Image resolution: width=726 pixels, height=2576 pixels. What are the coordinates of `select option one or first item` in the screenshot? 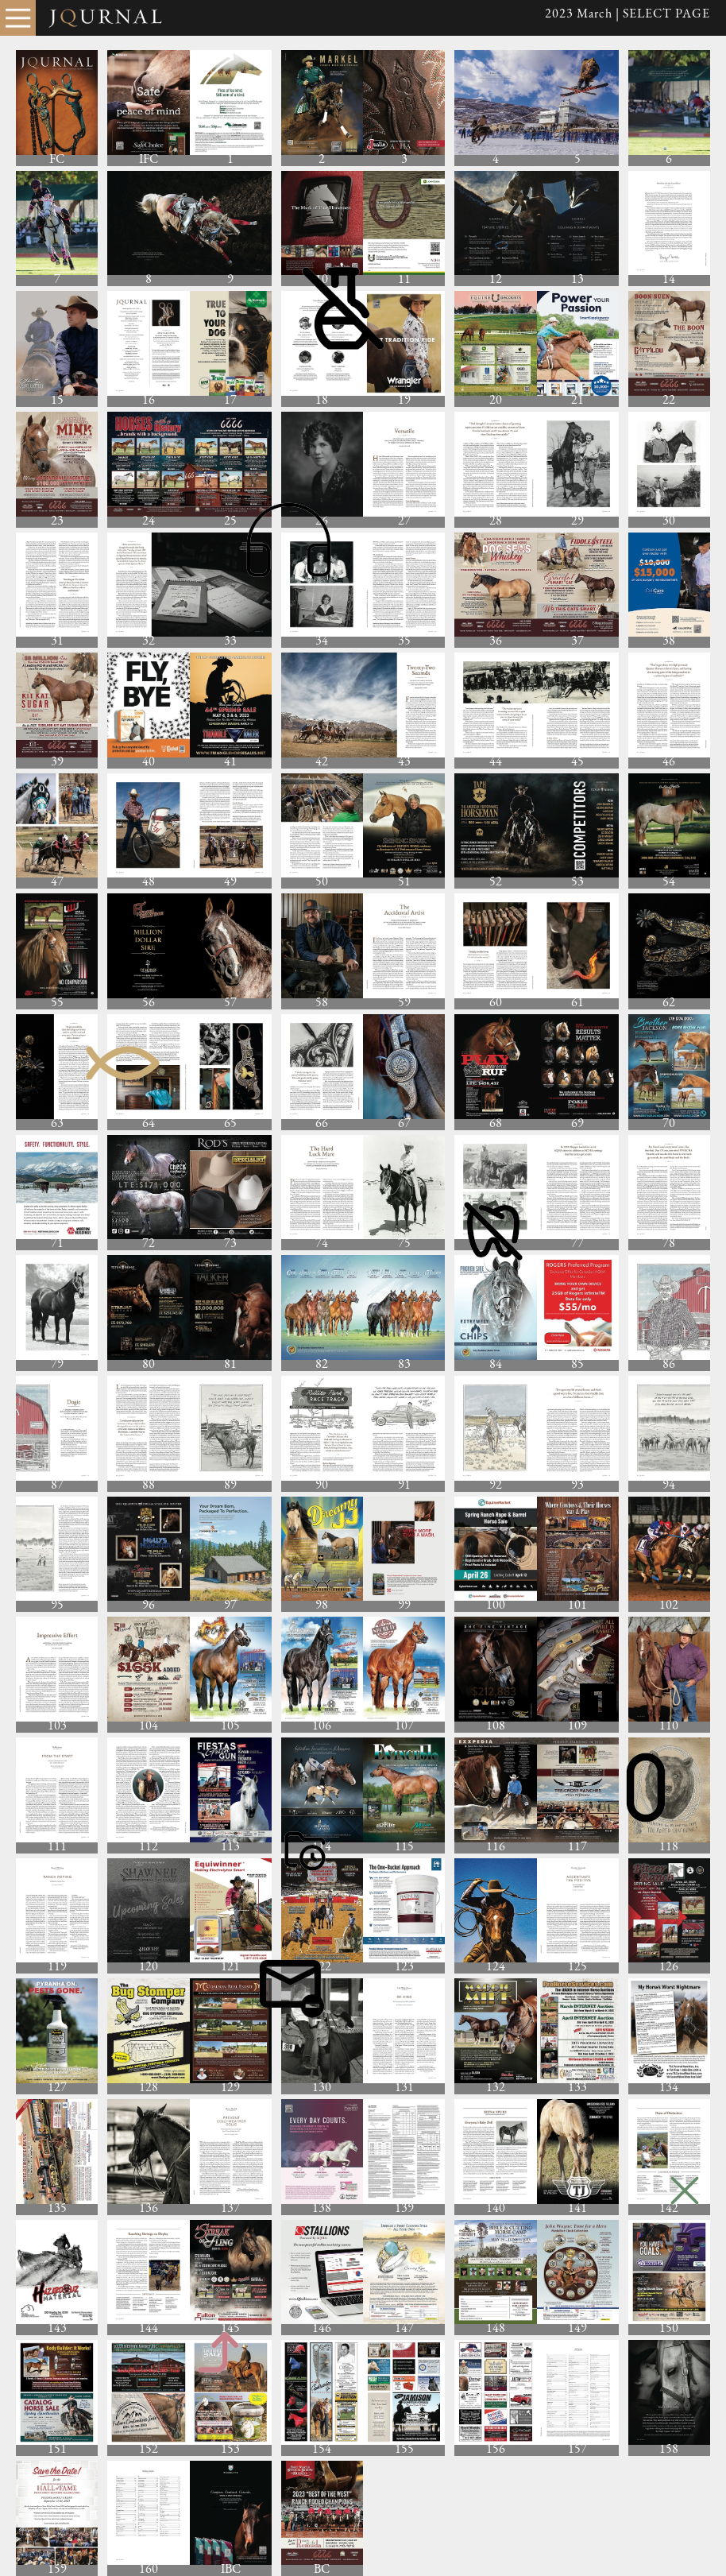 It's located at (598, 1702).